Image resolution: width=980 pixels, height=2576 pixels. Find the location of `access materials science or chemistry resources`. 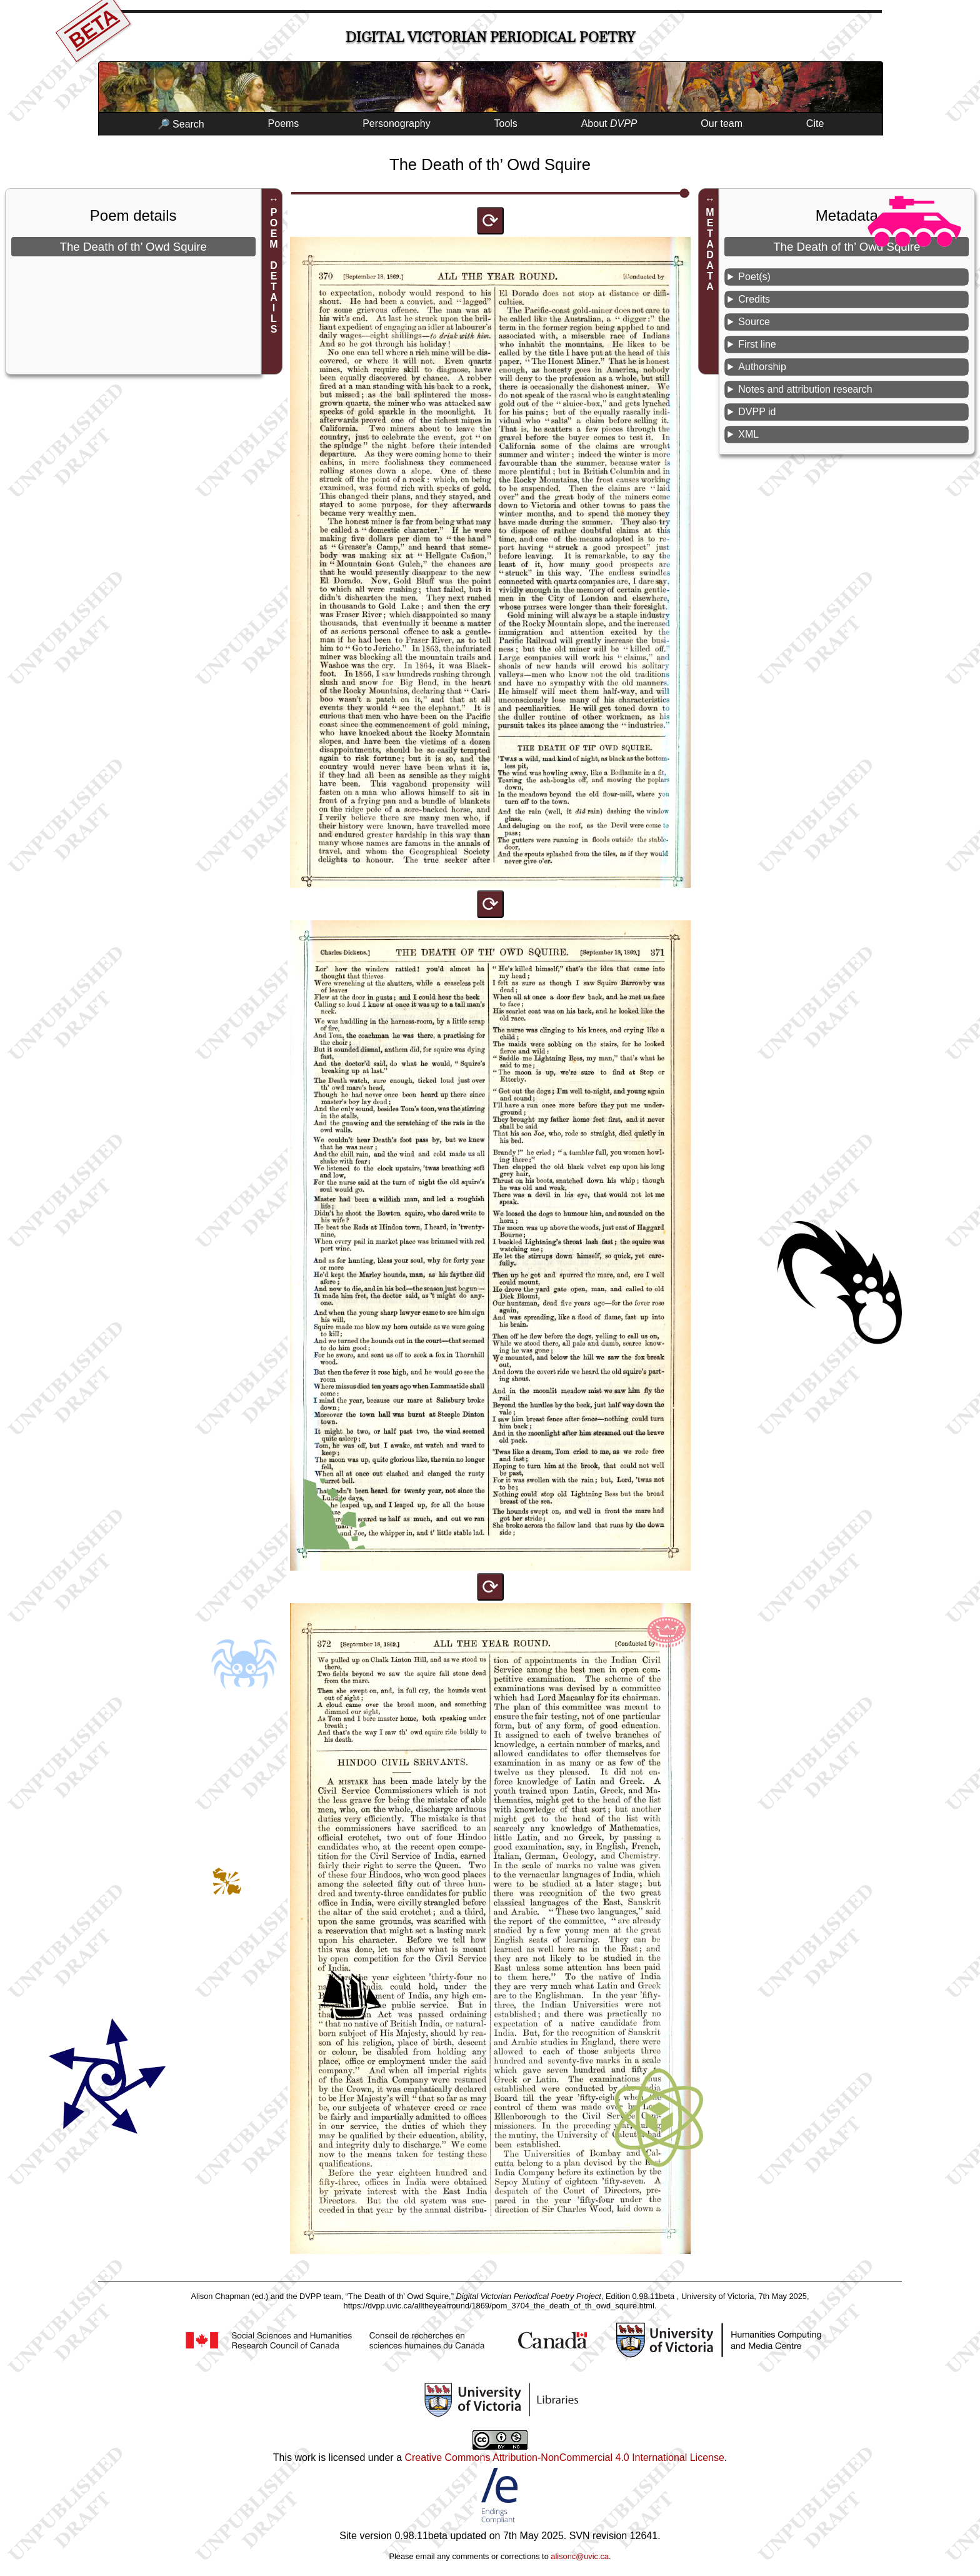

access materials science or chemistry resources is located at coordinates (659, 2118).